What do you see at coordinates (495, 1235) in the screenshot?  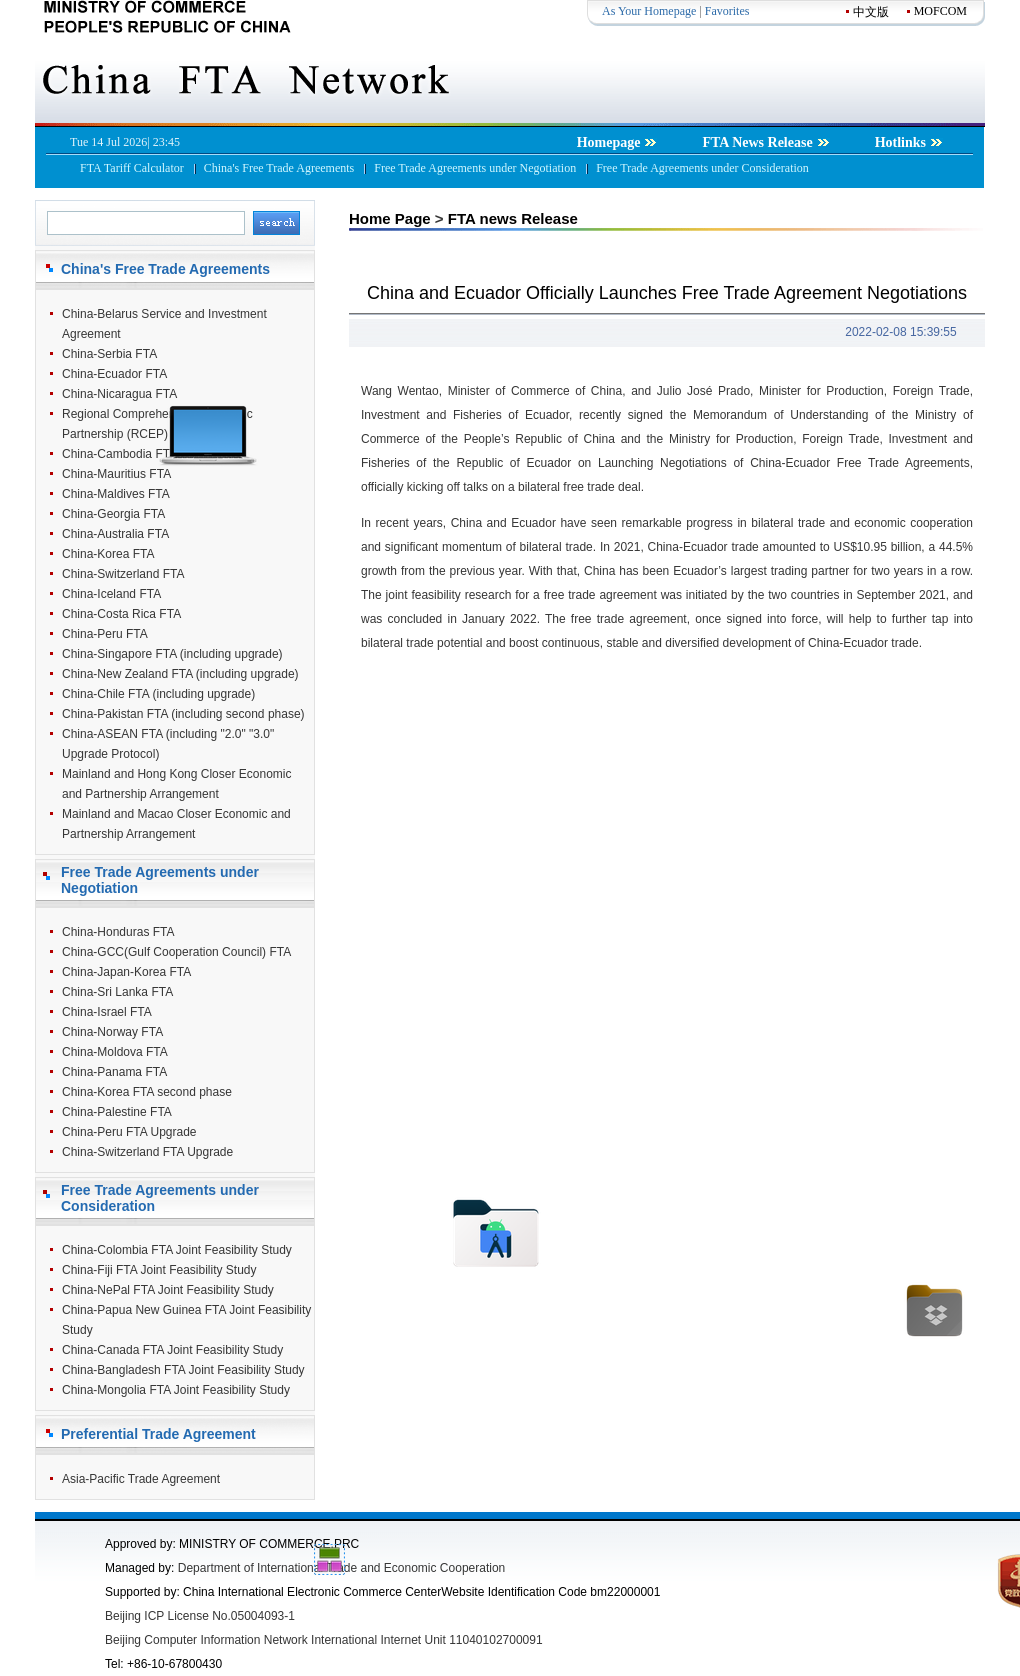 I see `open android studio projects folder` at bounding box center [495, 1235].